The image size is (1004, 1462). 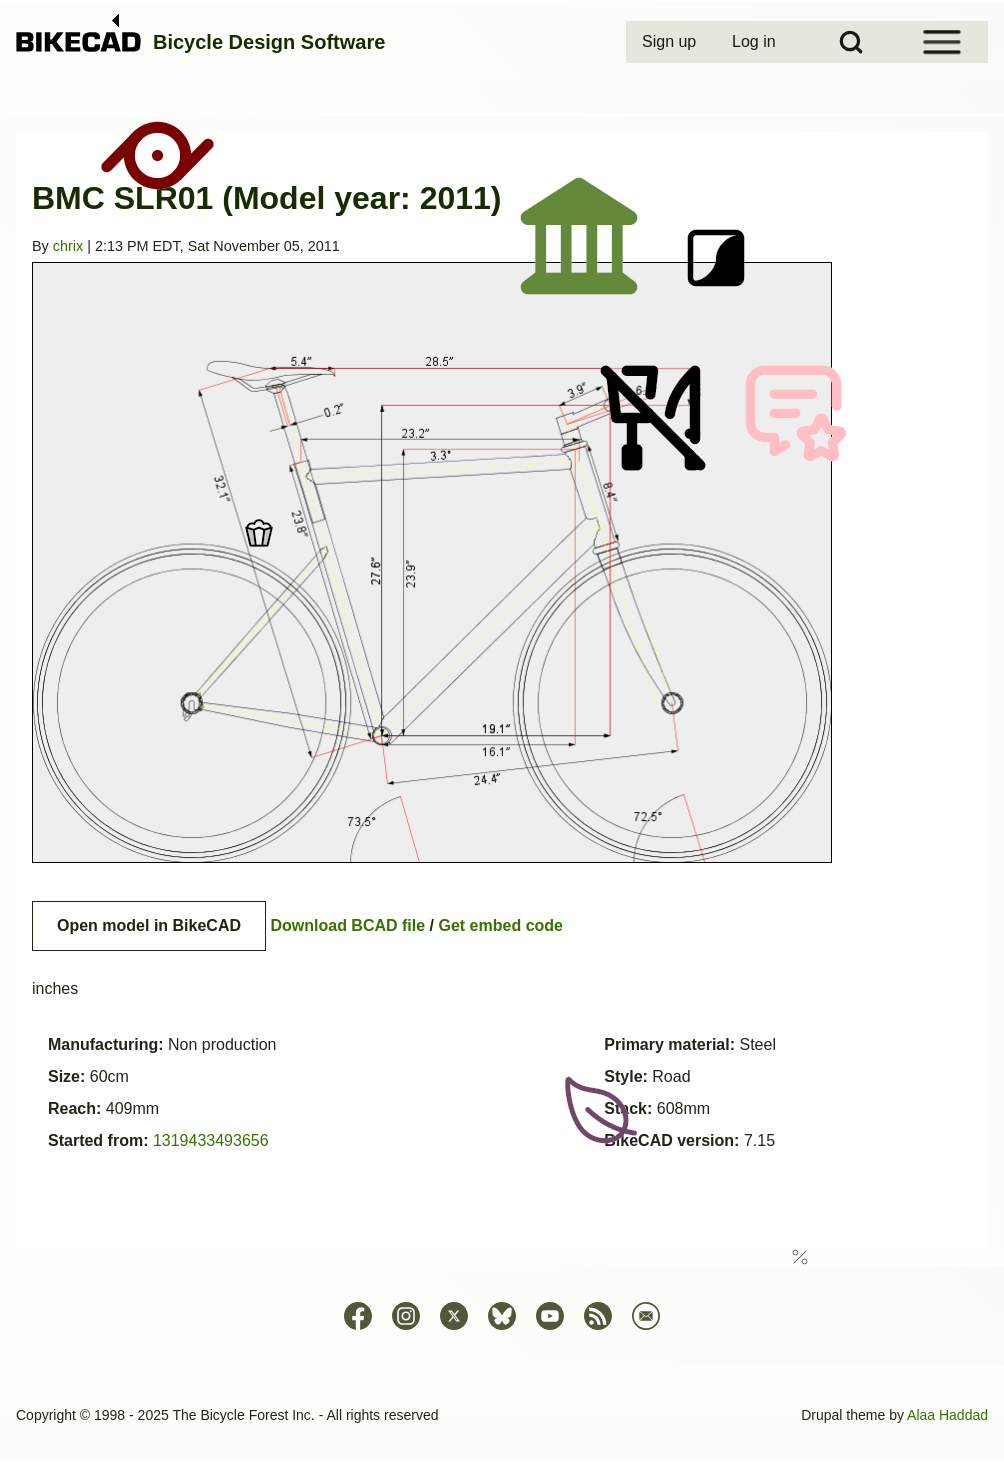 I want to click on view discount or promotional pricing, so click(x=800, y=1257).